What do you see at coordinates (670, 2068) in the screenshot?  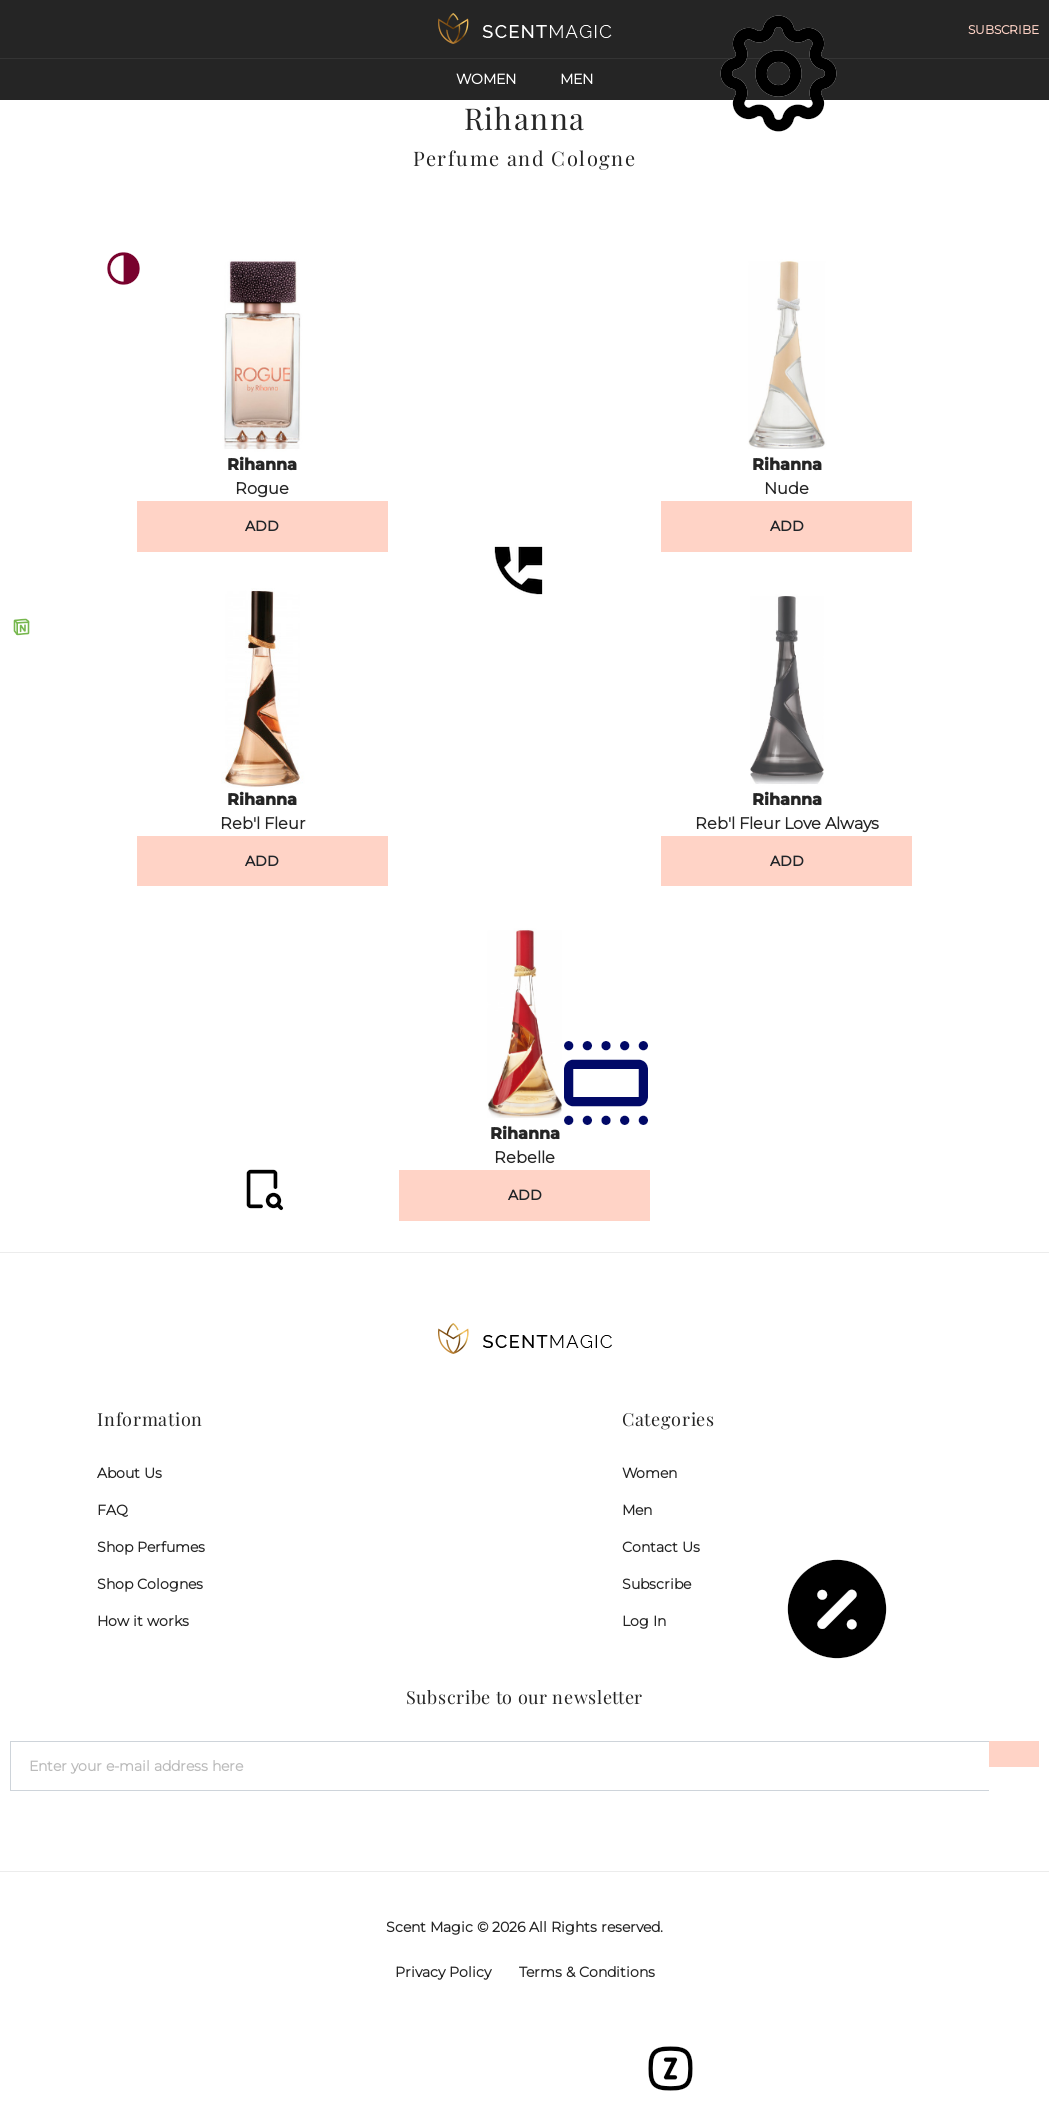 I see `alphabetical sorting option (Z)` at bounding box center [670, 2068].